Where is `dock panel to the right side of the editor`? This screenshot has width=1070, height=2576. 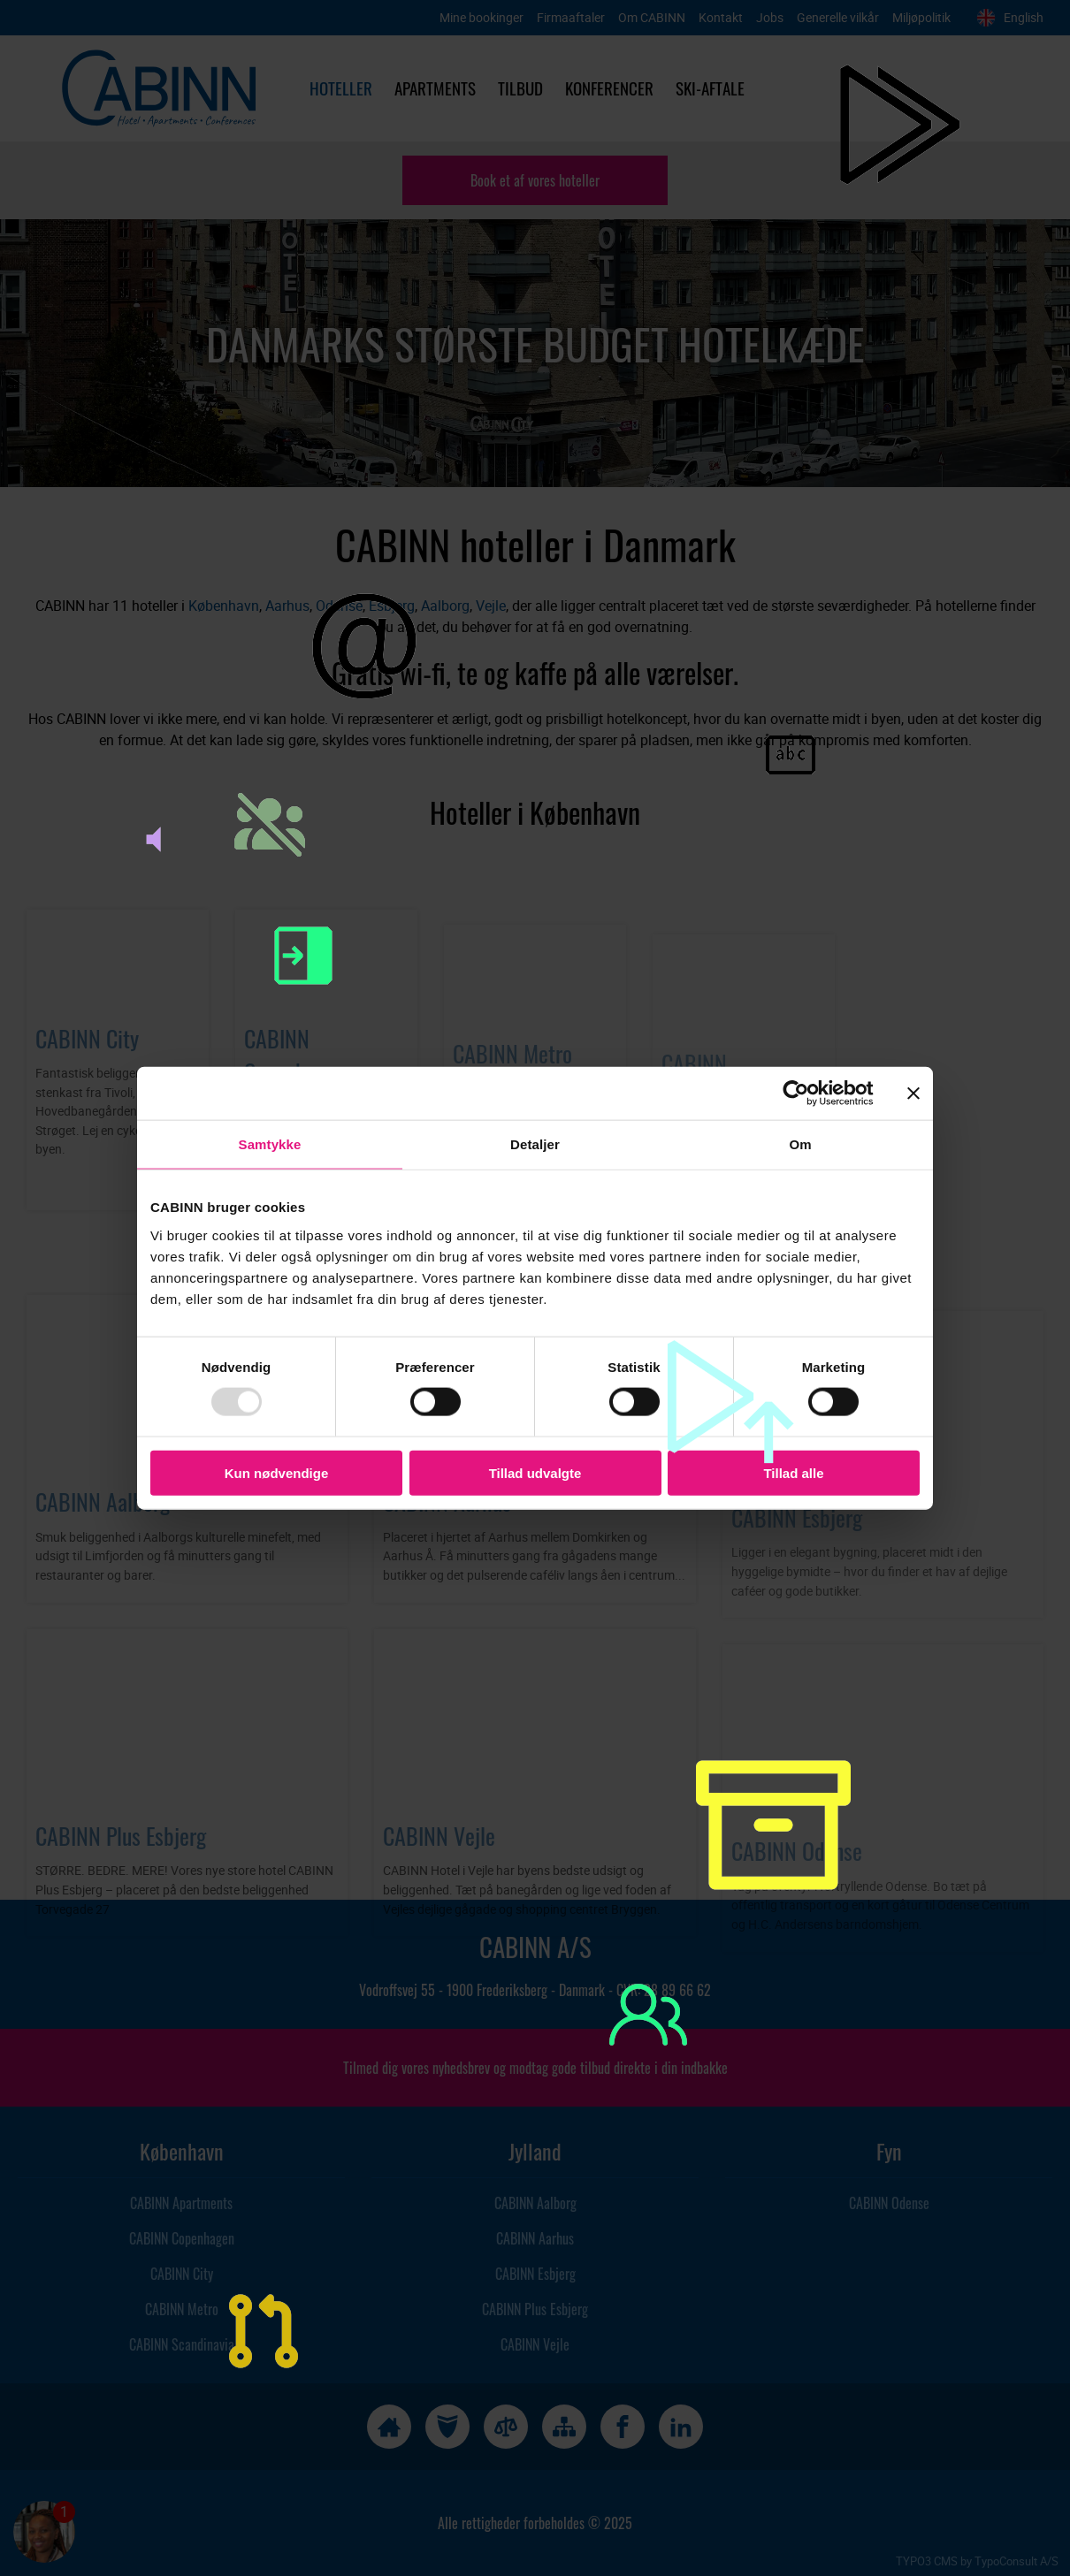
dock panel to the right side of the editor is located at coordinates (303, 956).